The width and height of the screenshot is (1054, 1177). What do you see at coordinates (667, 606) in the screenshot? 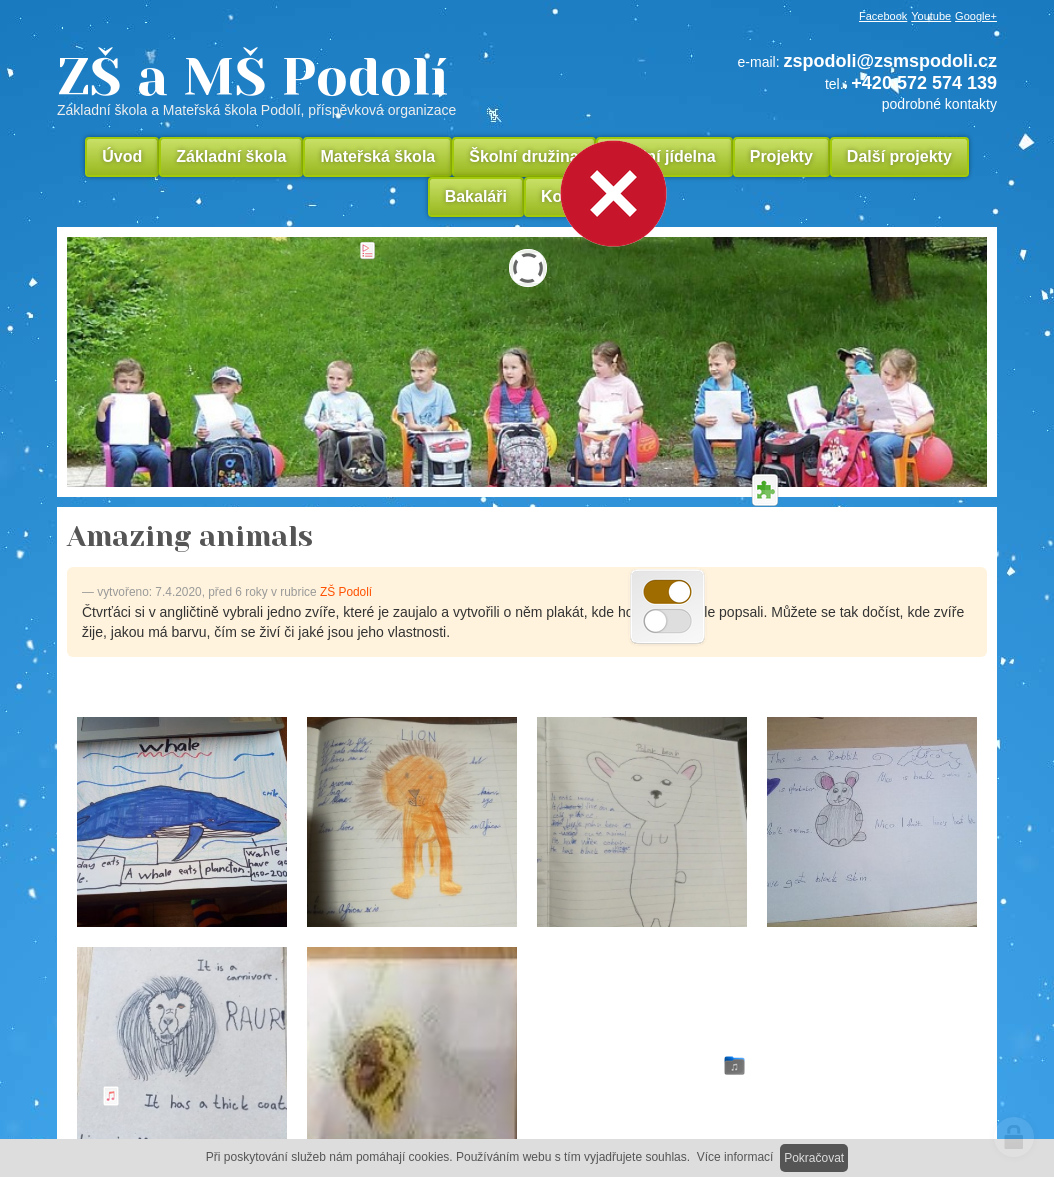
I see `open desktop preferences or settings` at bounding box center [667, 606].